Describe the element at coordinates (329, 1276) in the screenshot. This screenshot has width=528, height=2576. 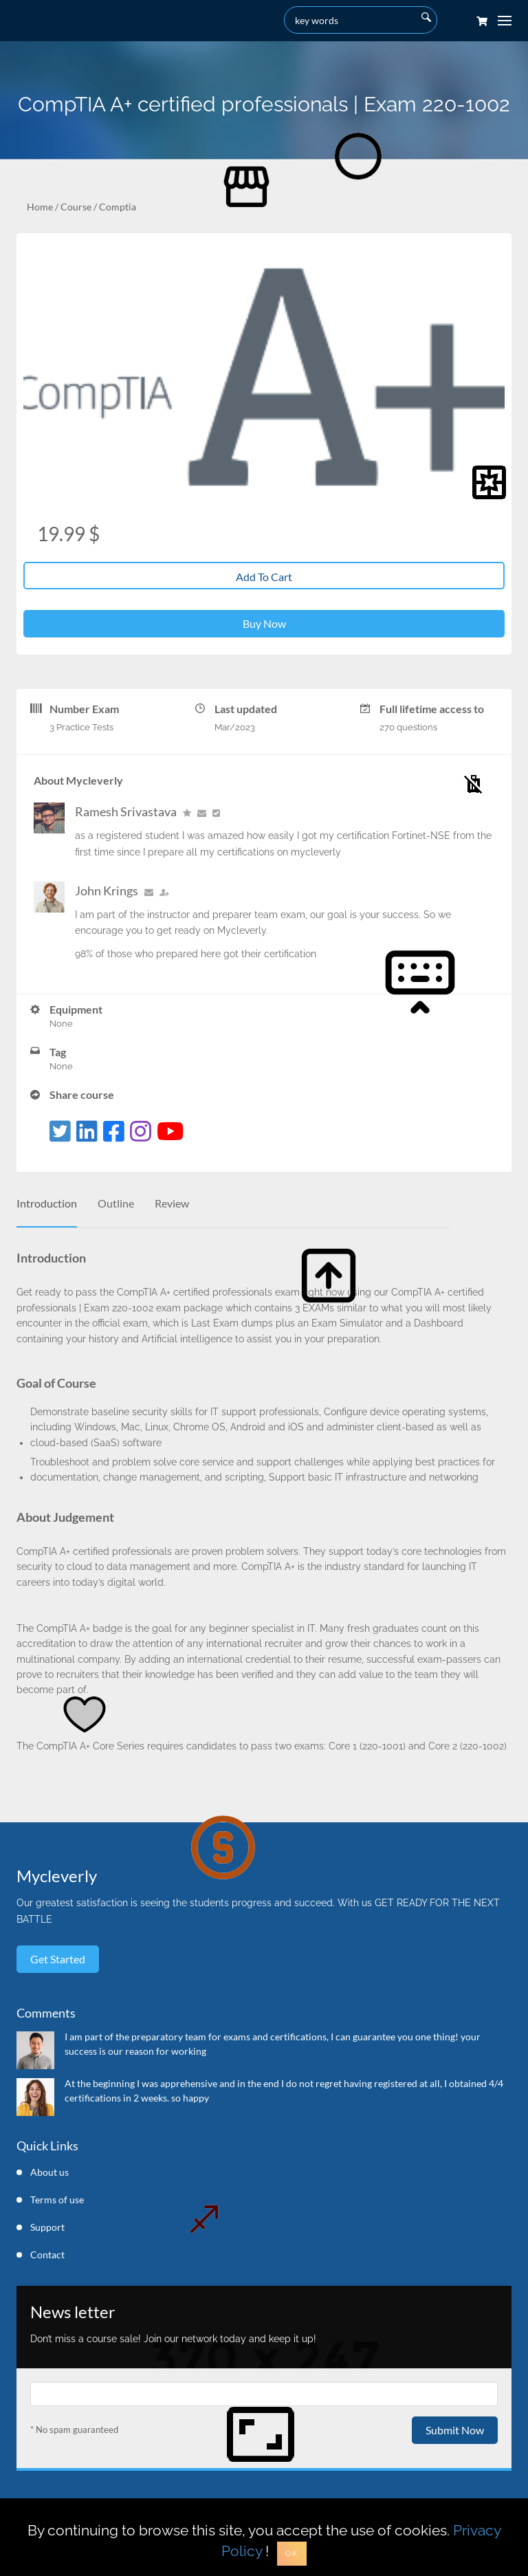
I see `upload a file or image` at that location.